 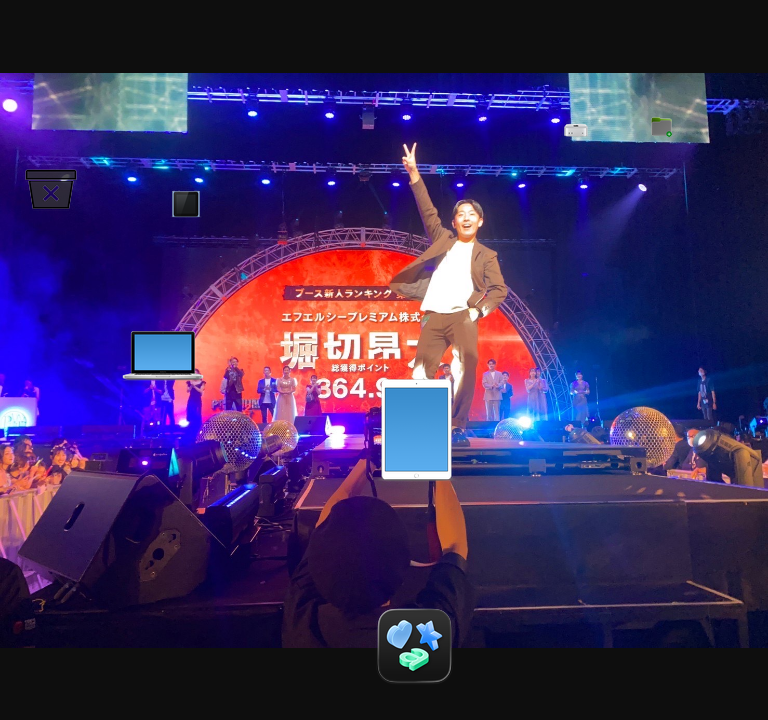 I want to click on iPad device icon for system identification, so click(x=416, y=430).